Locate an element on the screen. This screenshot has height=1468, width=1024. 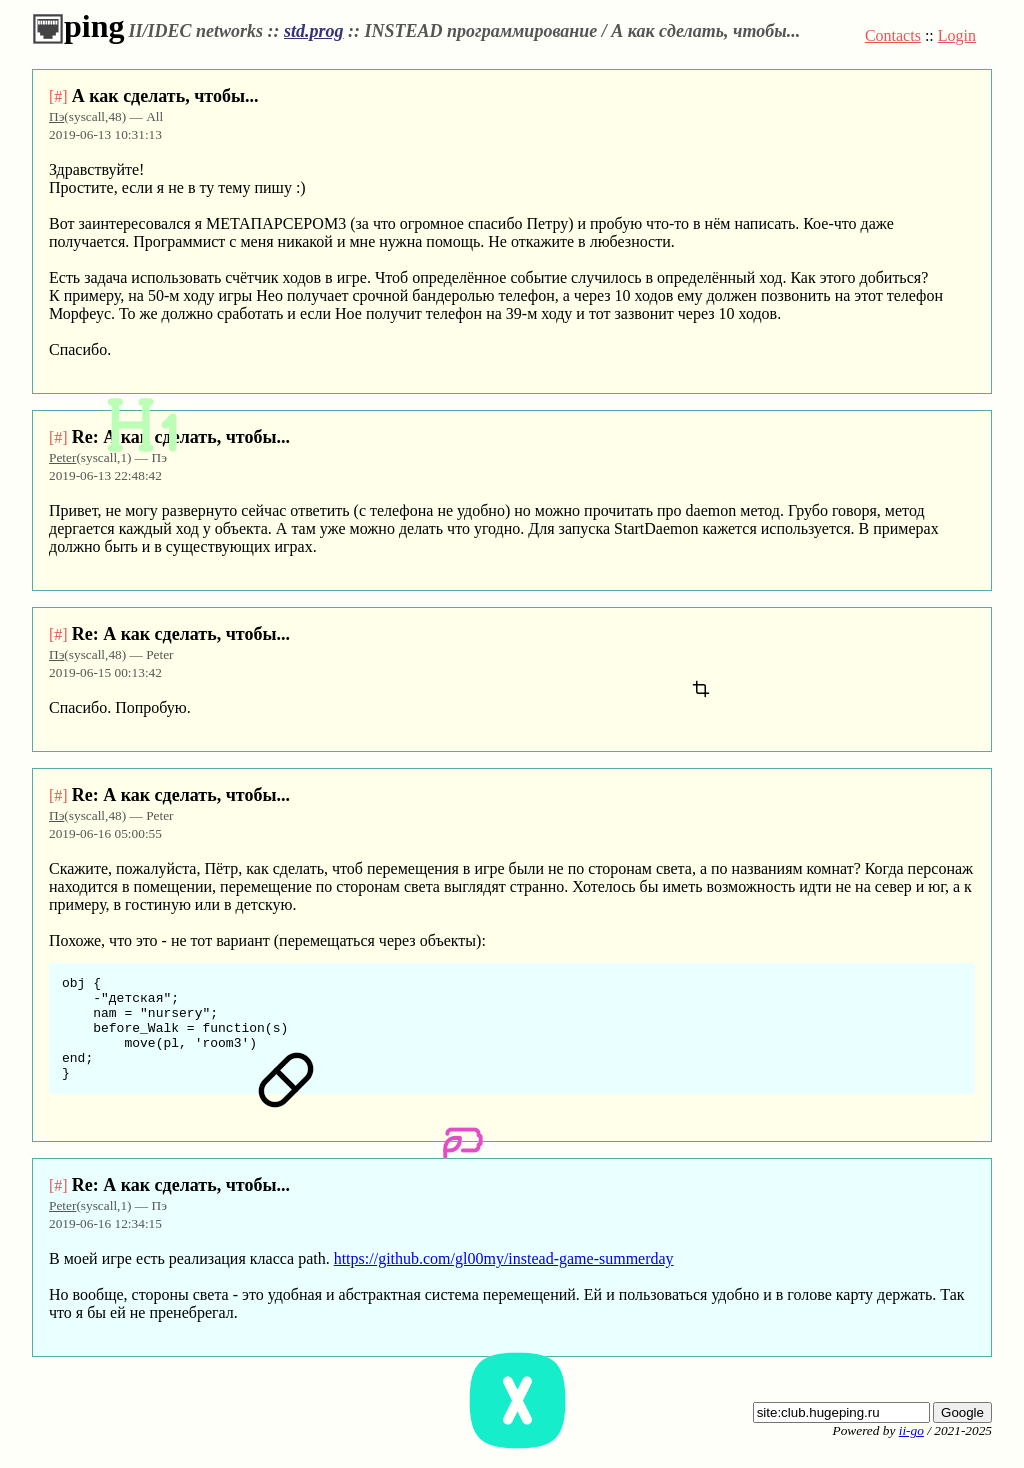
crop an image or photo is located at coordinates (701, 689).